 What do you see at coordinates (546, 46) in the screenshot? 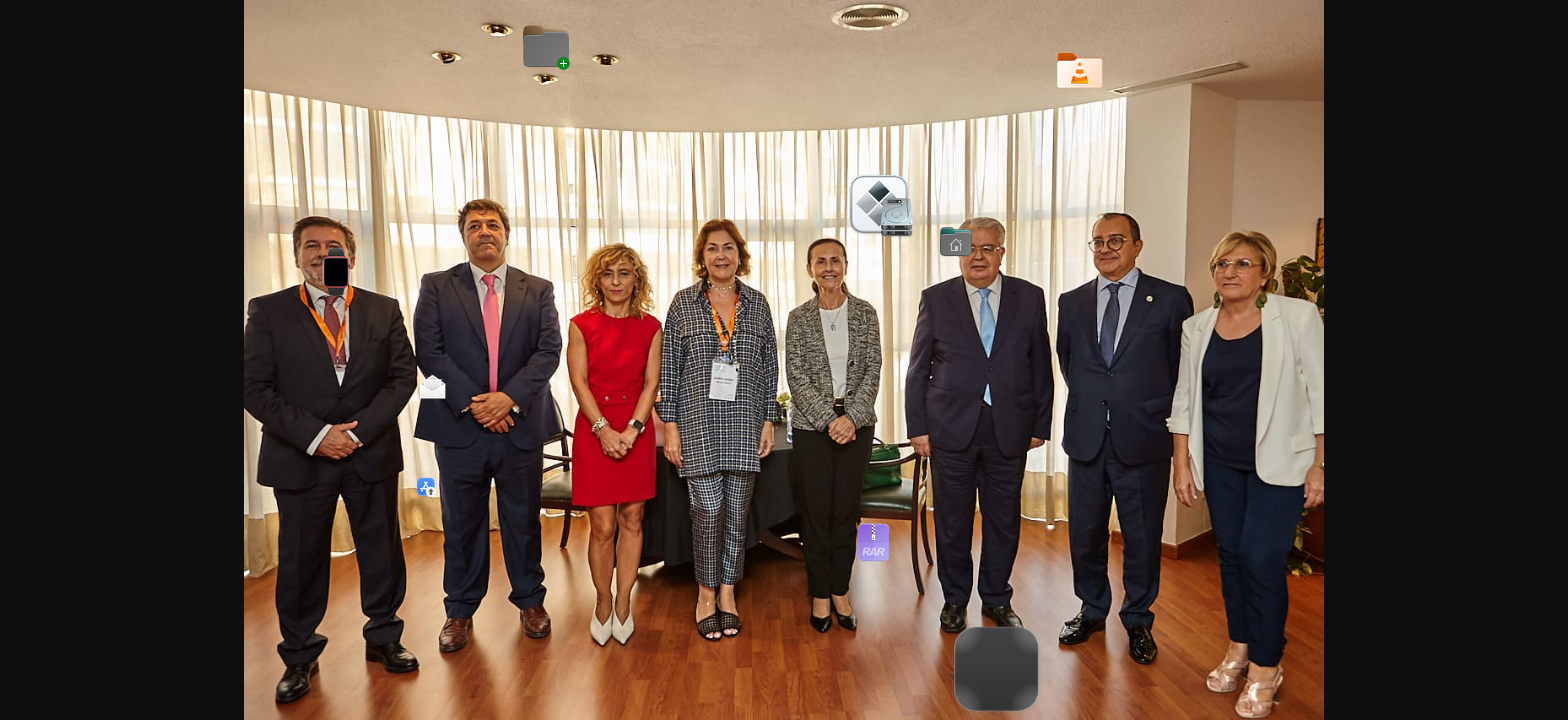
I see `create a new folder` at bounding box center [546, 46].